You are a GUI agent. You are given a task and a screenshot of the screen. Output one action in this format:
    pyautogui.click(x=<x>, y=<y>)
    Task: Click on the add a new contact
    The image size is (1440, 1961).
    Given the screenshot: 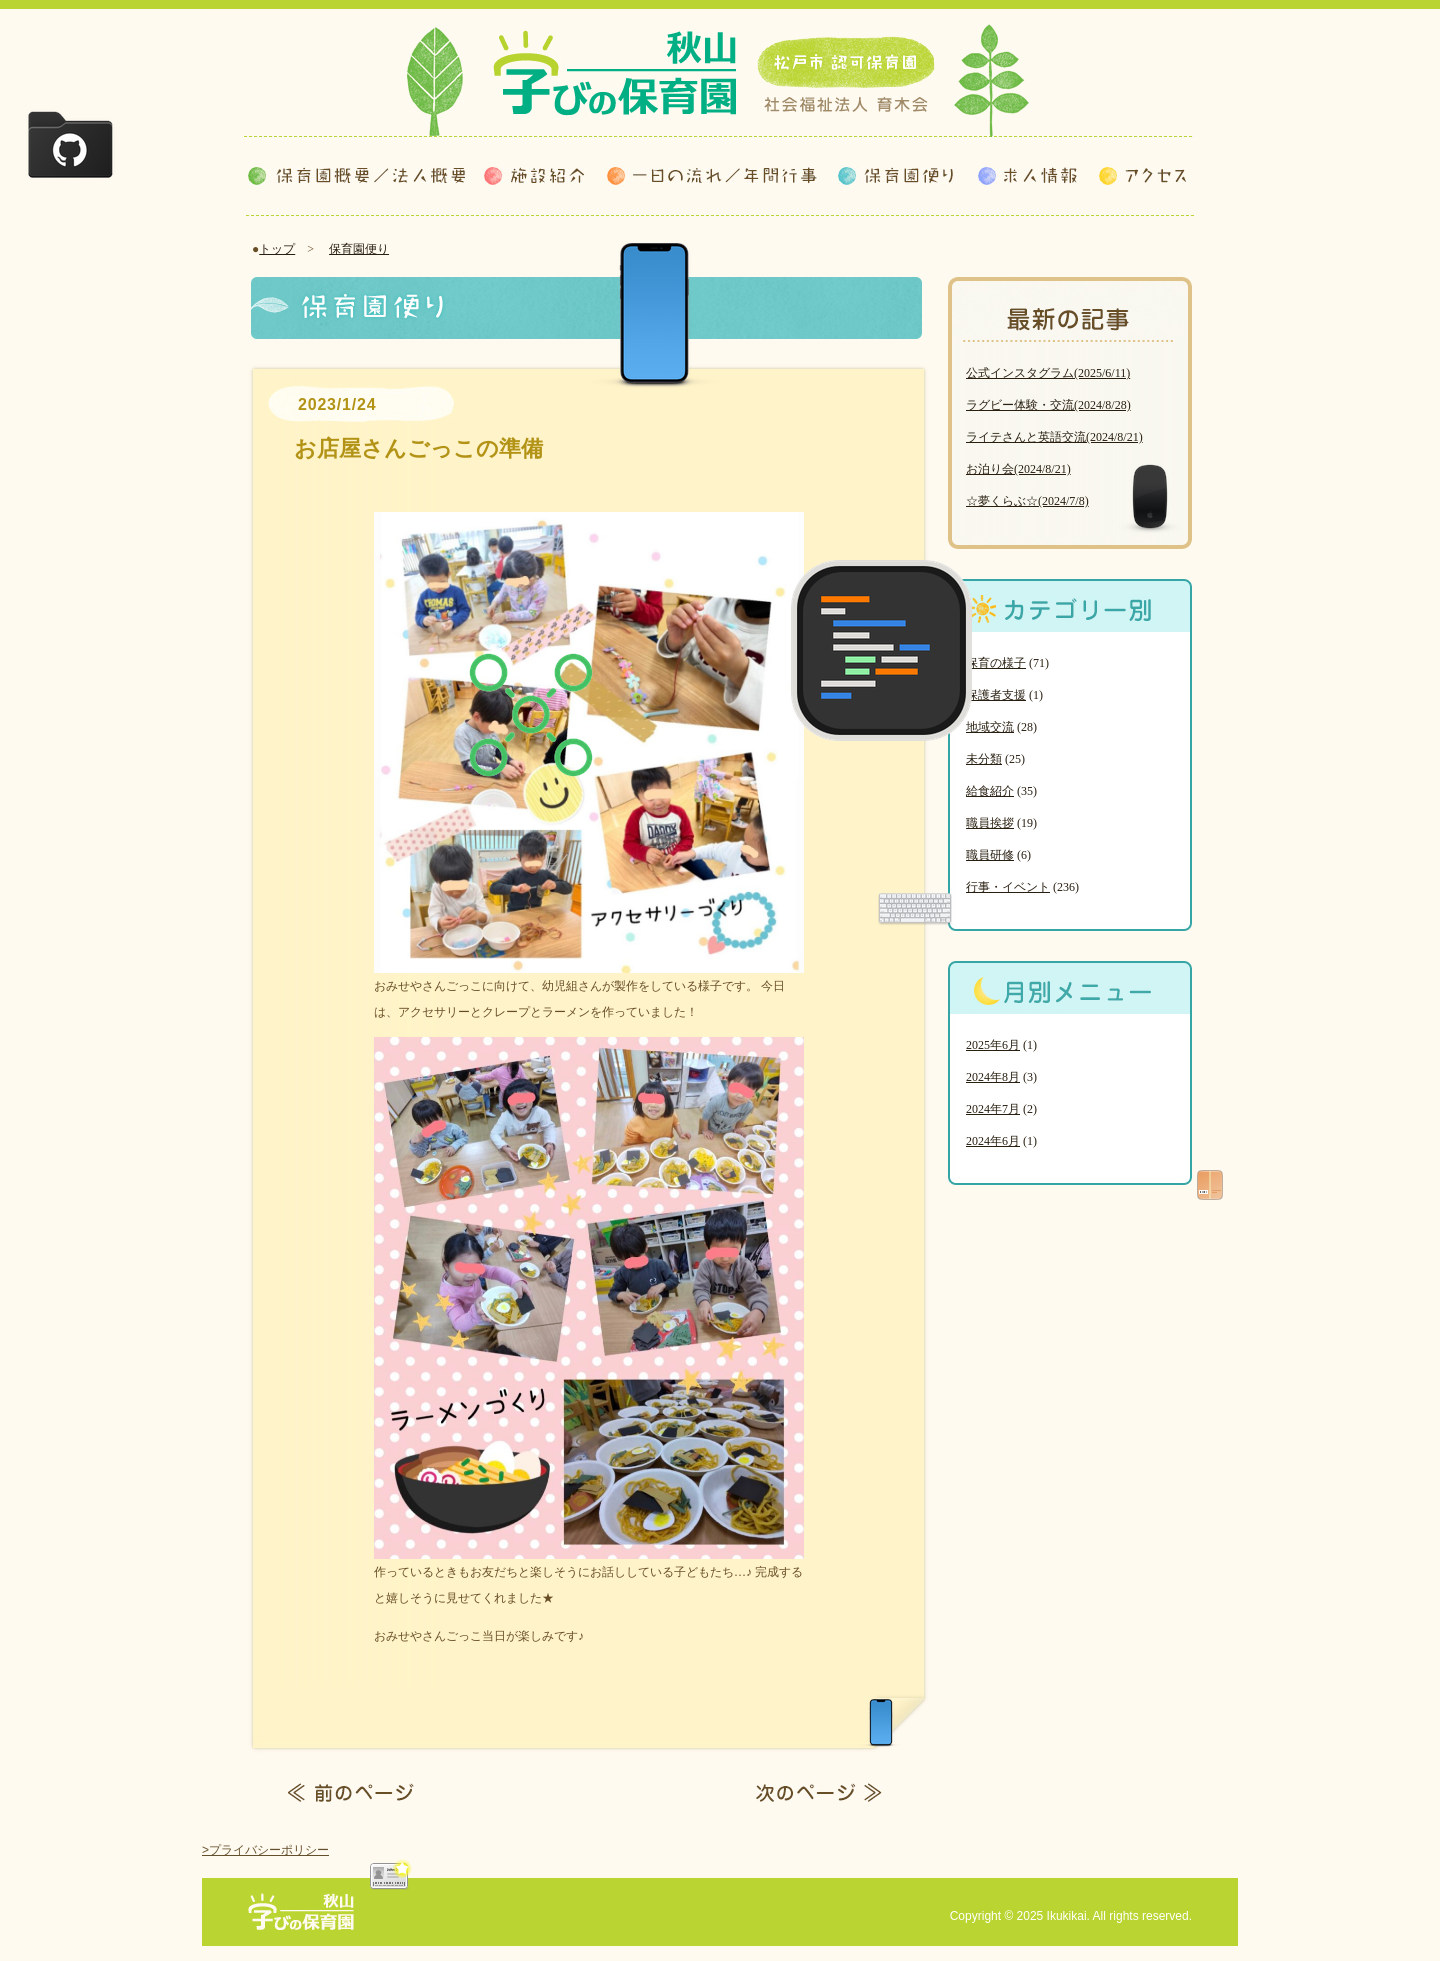 What is the action you would take?
    pyautogui.click(x=389, y=1874)
    